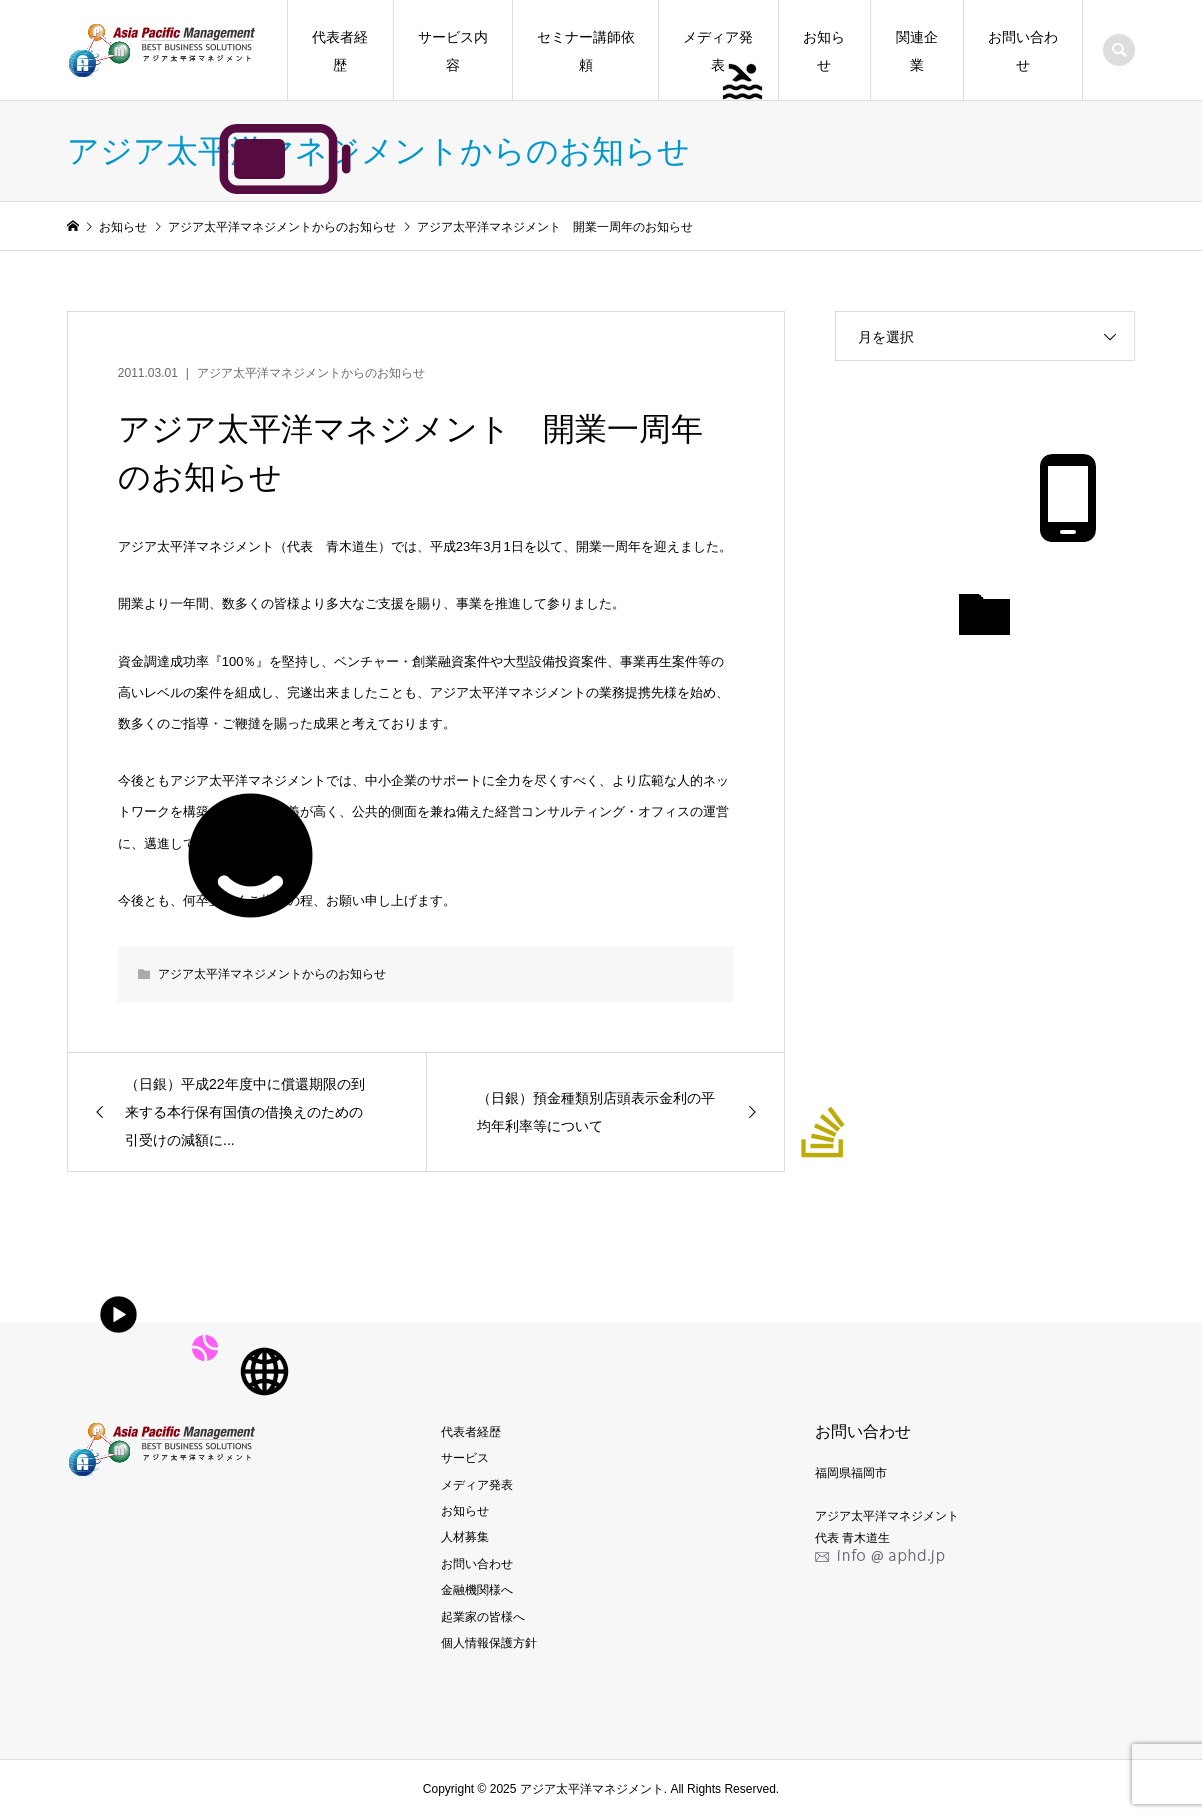  What do you see at coordinates (264, 1371) in the screenshot?
I see `switch to global or worldwide view` at bounding box center [264, 1371].